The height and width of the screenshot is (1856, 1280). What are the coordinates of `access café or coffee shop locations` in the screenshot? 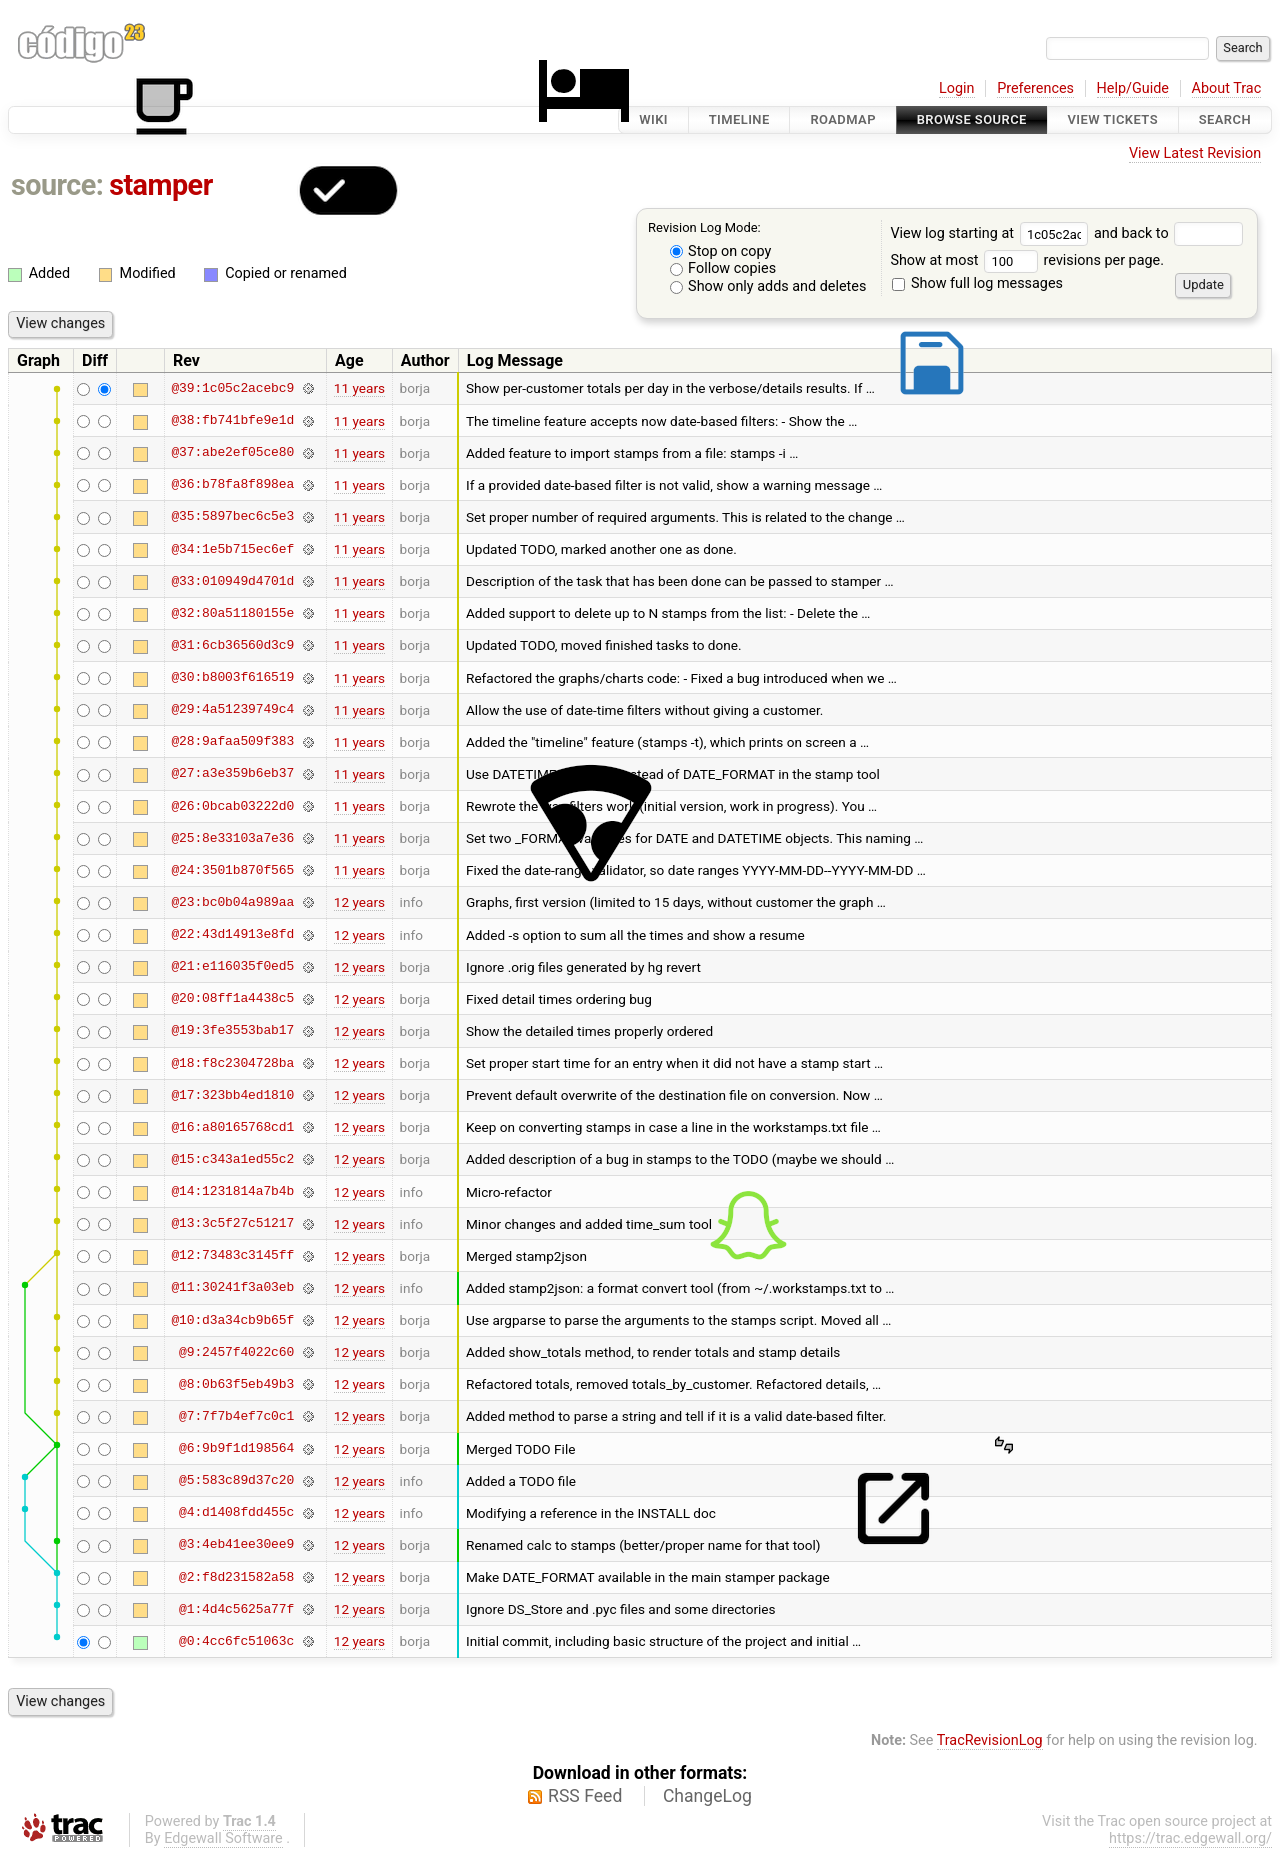 It's located at (161, 106).